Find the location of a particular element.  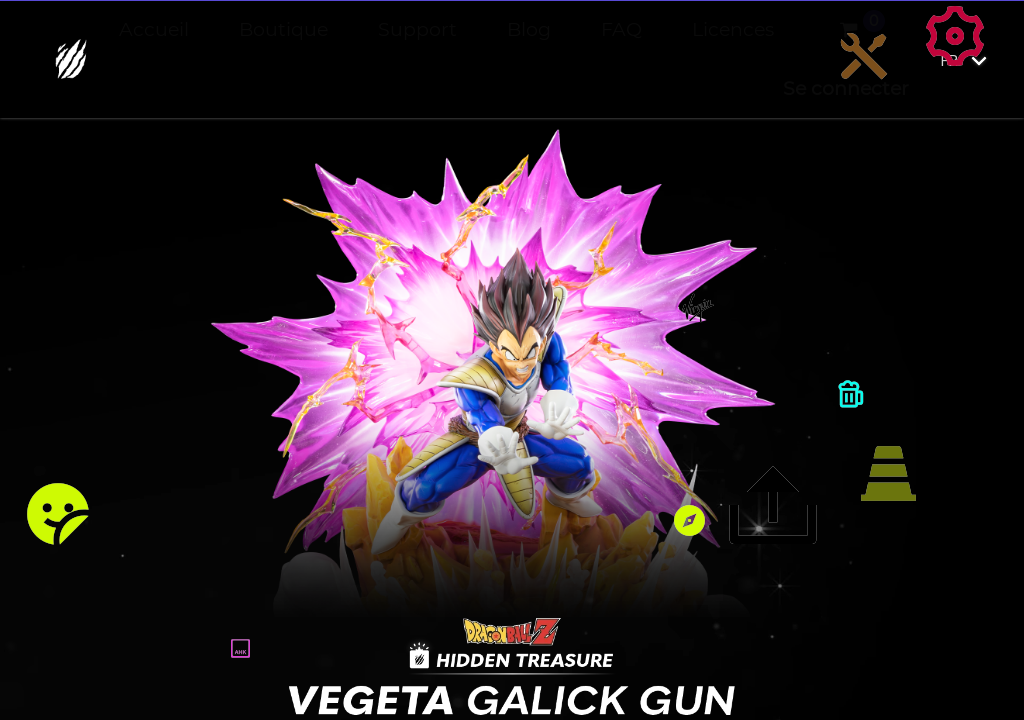

add a sticker to your message is located at coordinates (58, 514).